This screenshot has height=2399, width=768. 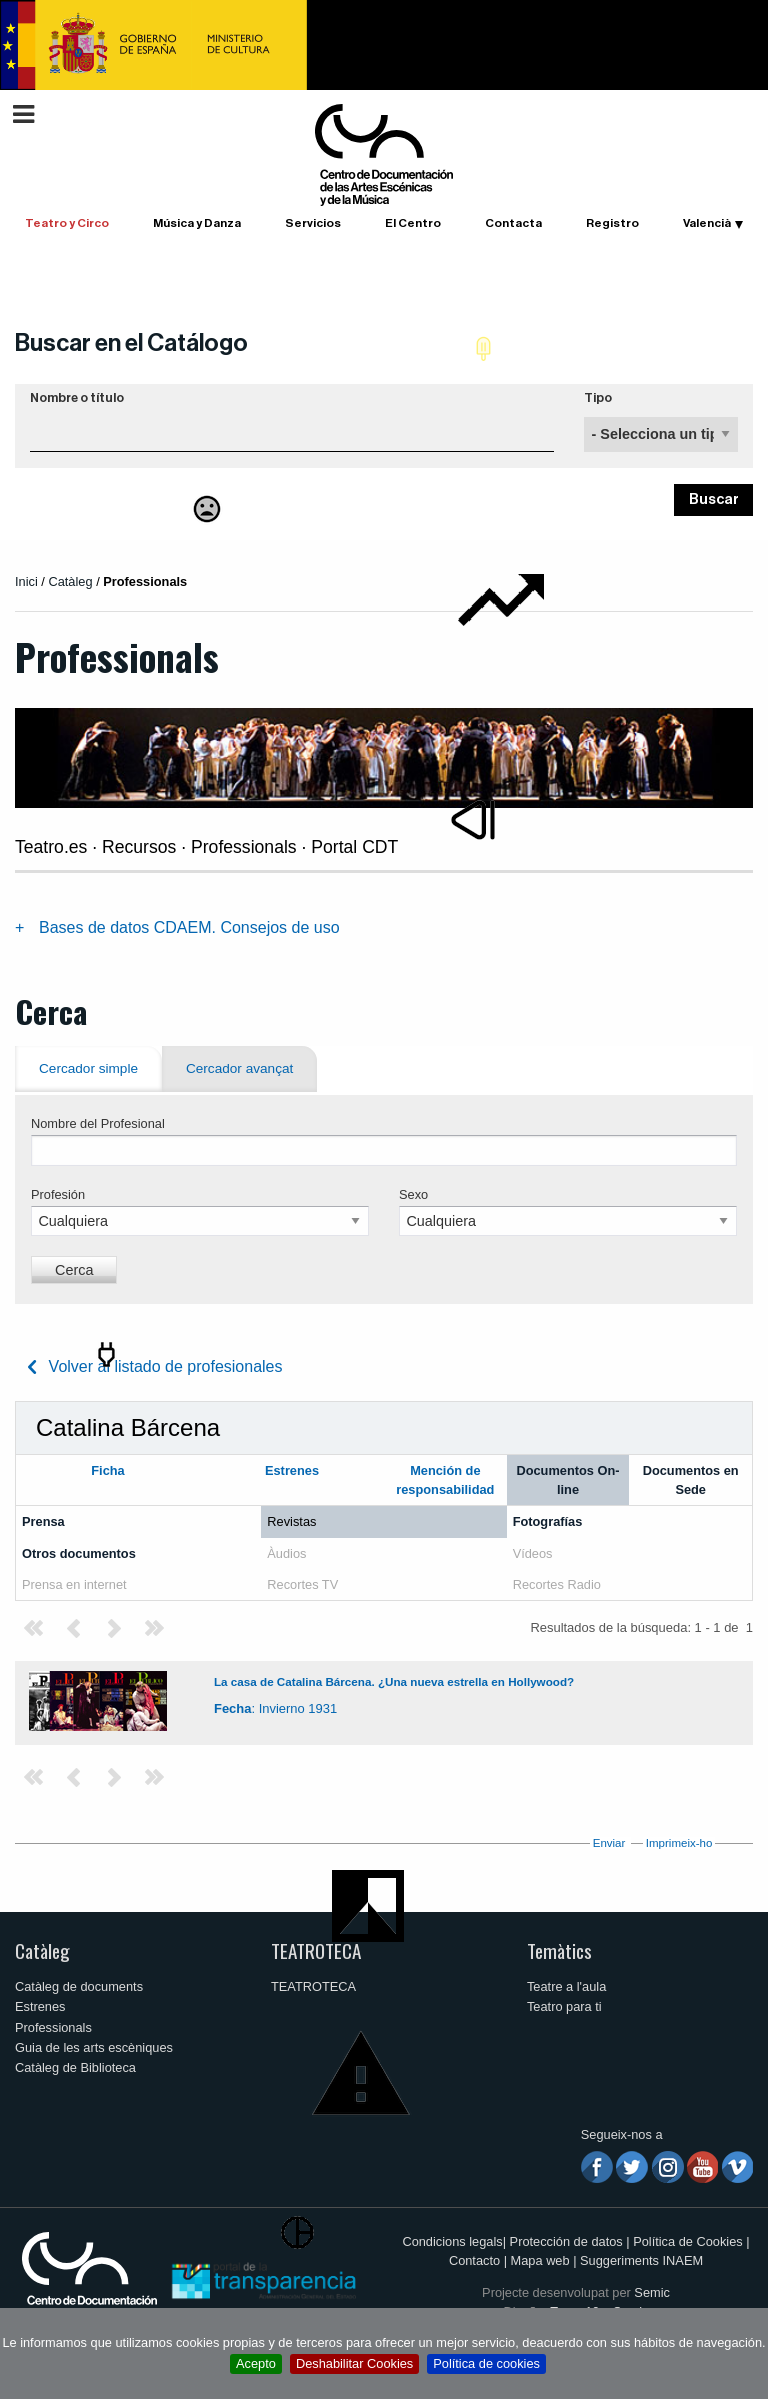 What do you see at coordinates (473, 820) in the screenshot?
I see `skip to previous track or beginning` at bounding box center [473, 820].